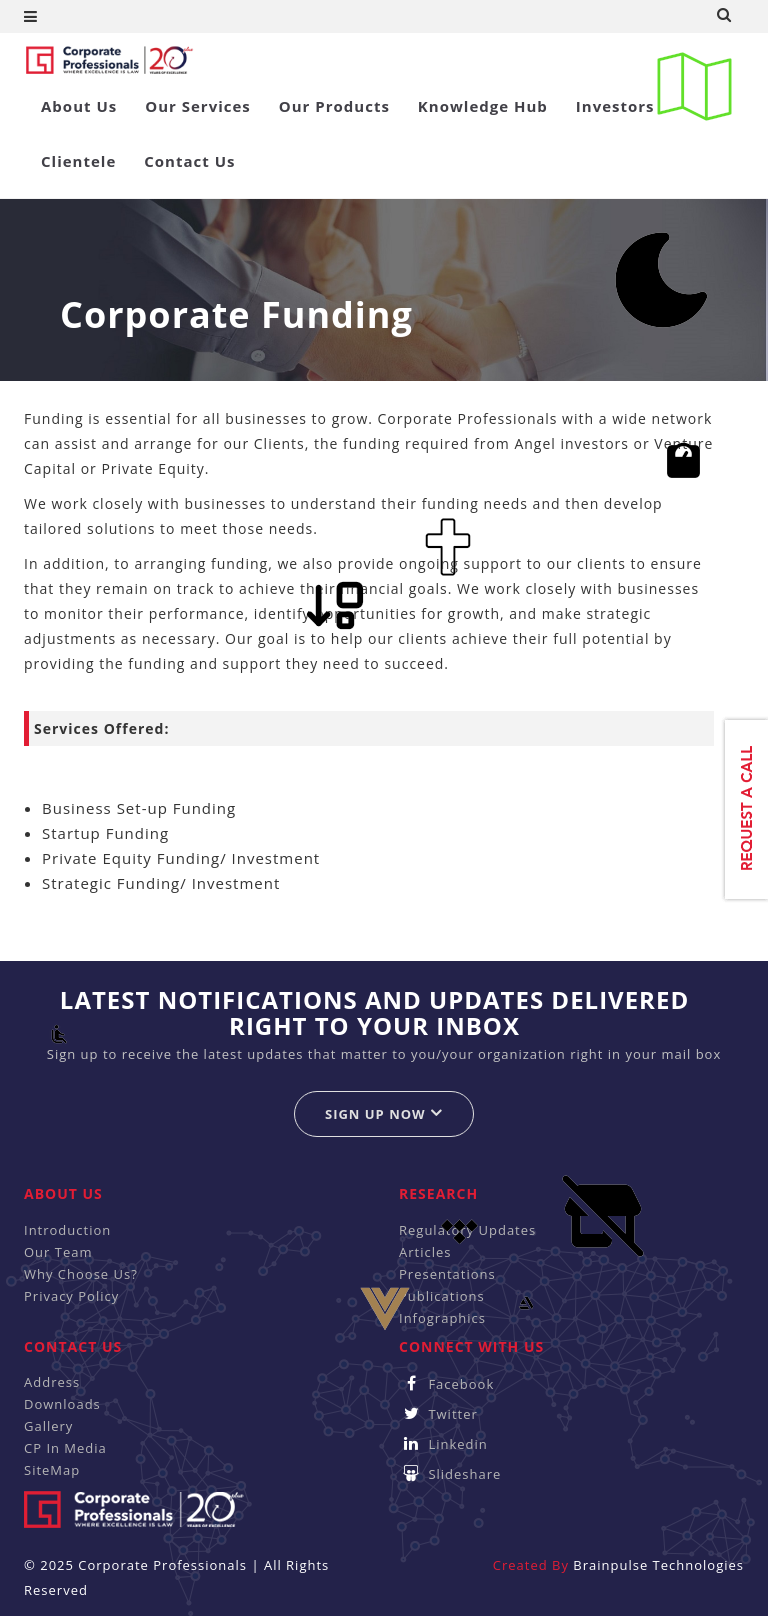  I want to click on sort items from smallest to largest, so click(333, 605).